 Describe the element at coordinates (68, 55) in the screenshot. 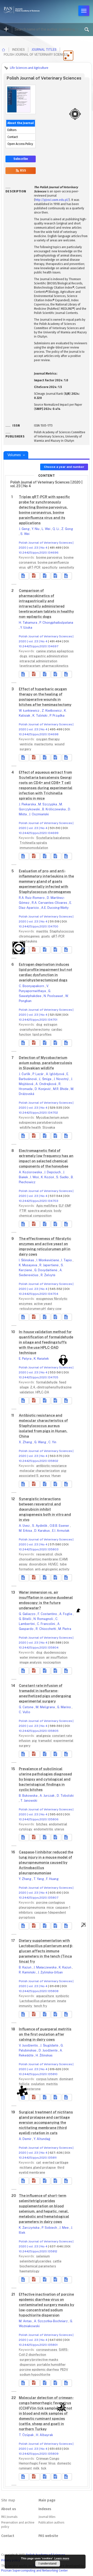

I see `roll dice or randomize selection` at that location.